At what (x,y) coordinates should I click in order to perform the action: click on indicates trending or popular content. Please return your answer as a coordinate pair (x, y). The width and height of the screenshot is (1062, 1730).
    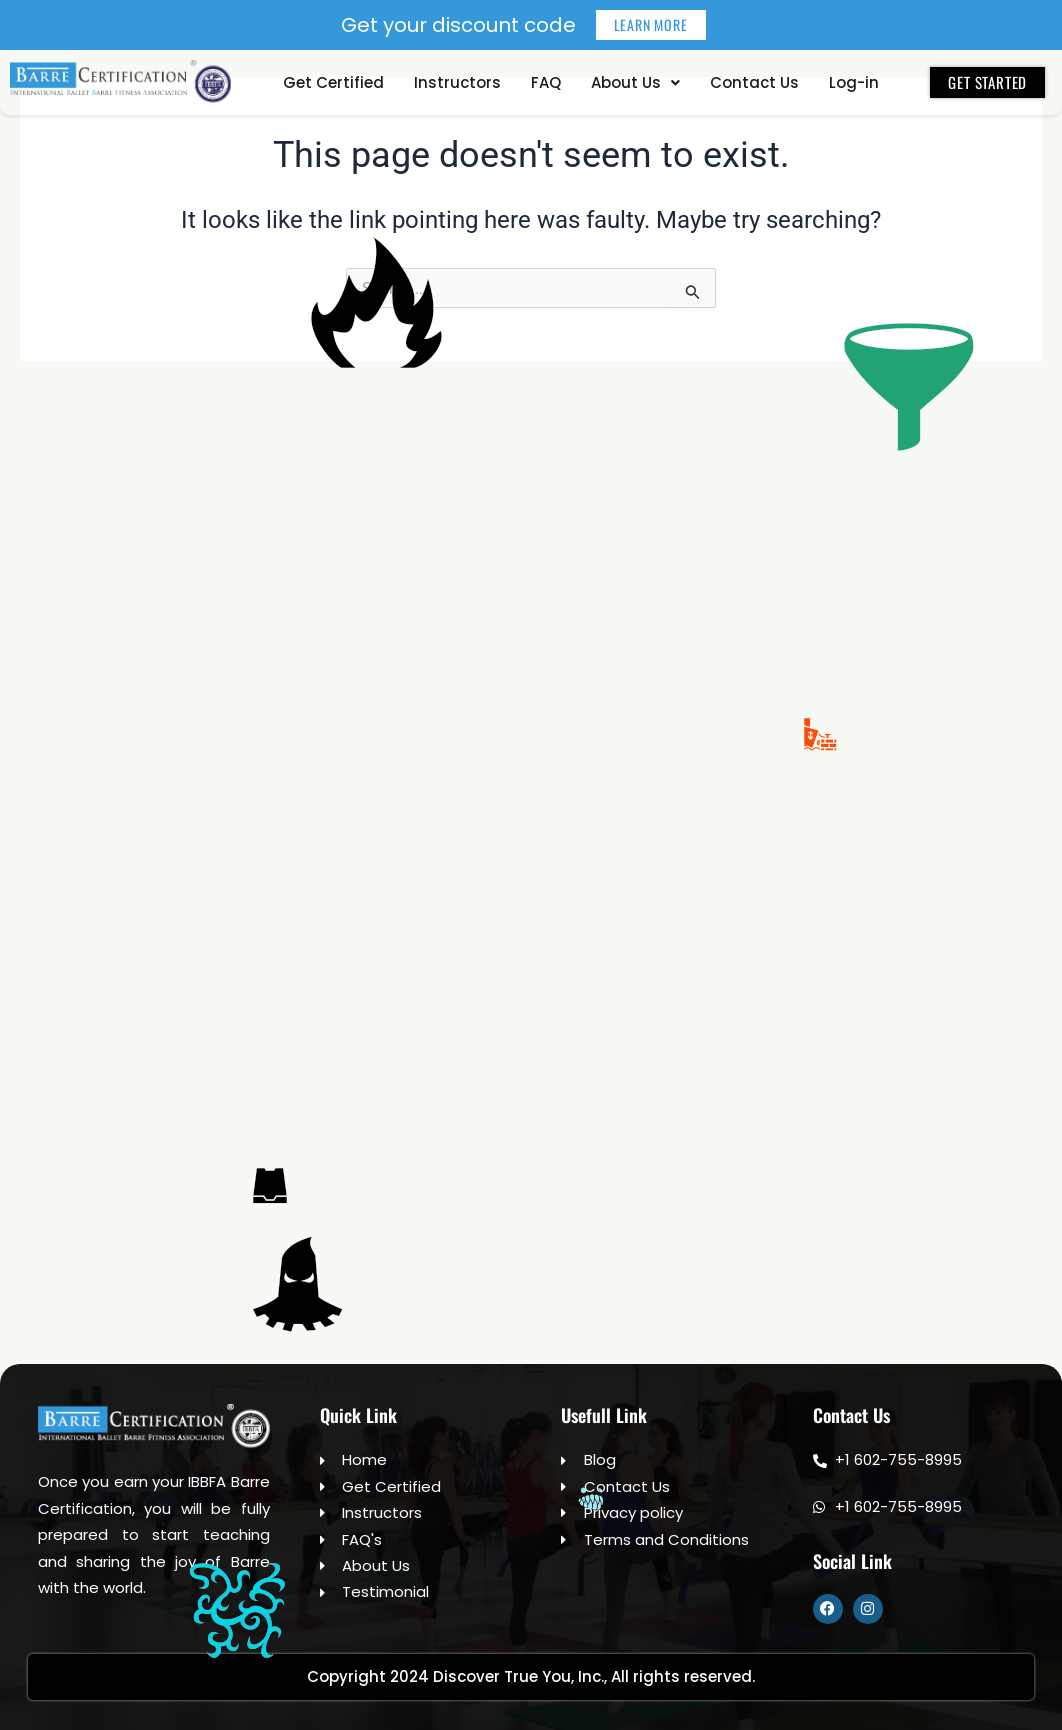
    Looking at the image, I should click on (376, 302).